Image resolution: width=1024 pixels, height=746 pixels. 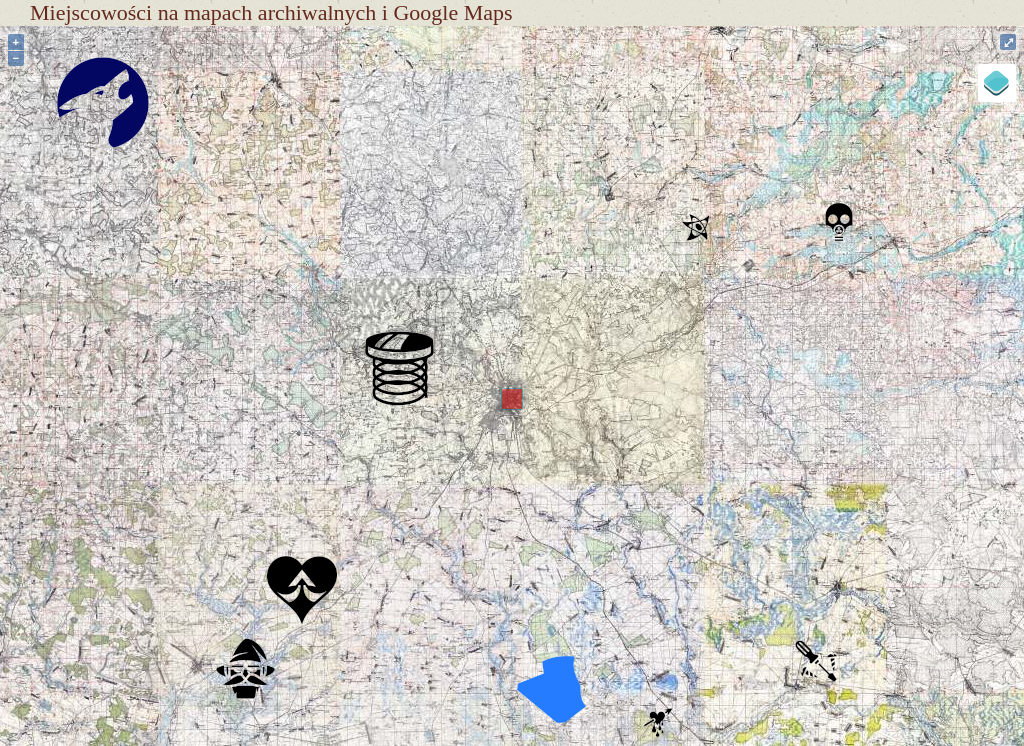 What do you see at coordinates (839, 222) in the screenshot?
I see `indicates hazardous environment or toxic area in game` at bounding box center [839, 222].